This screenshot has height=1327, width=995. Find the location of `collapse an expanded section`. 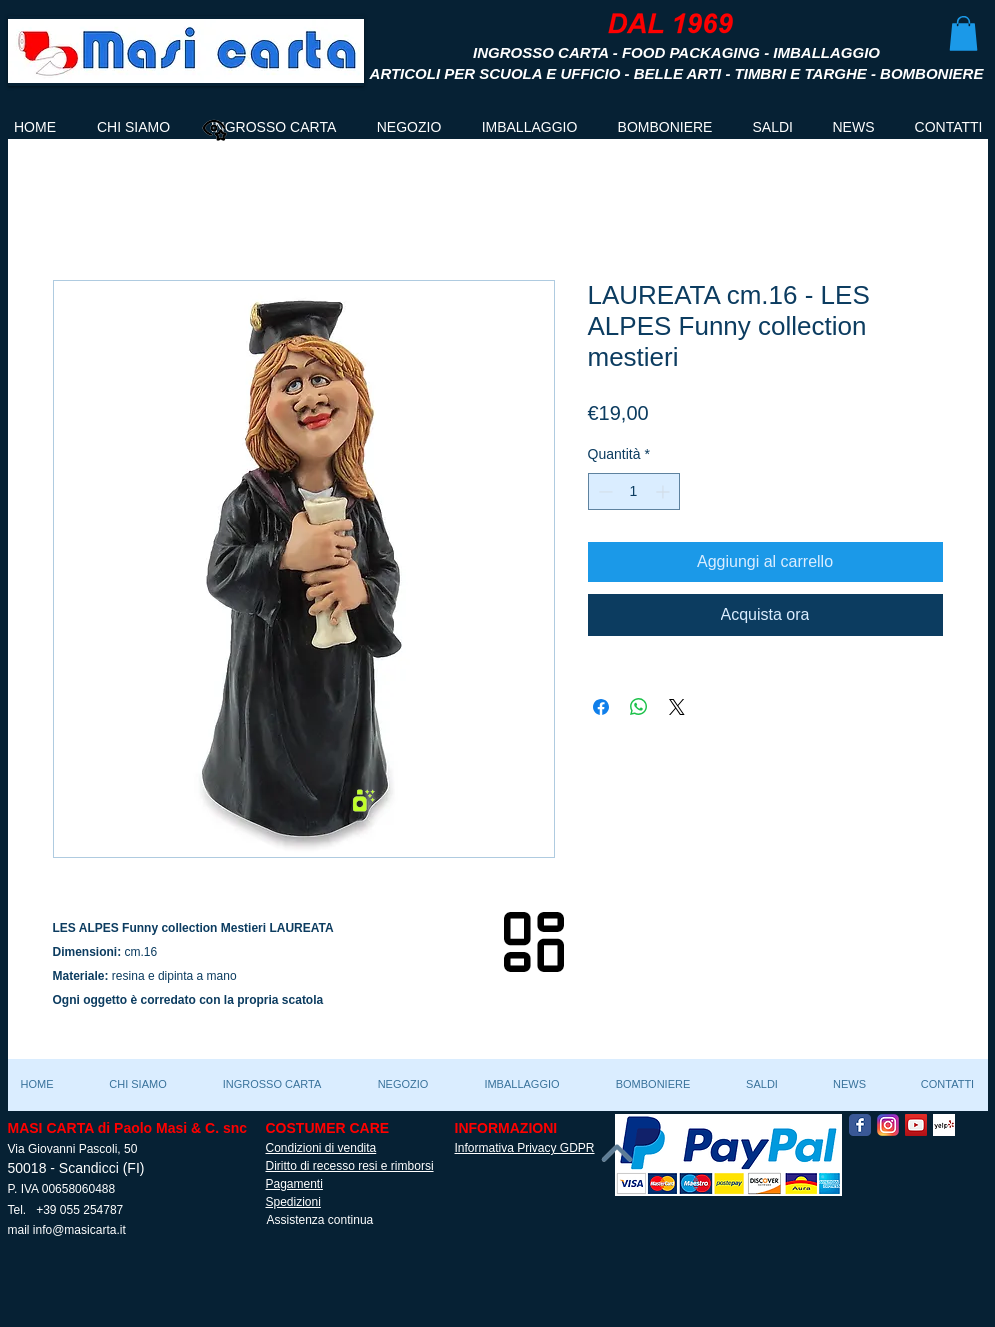

collapse an expanded section is located at coordinates (617, 1153).